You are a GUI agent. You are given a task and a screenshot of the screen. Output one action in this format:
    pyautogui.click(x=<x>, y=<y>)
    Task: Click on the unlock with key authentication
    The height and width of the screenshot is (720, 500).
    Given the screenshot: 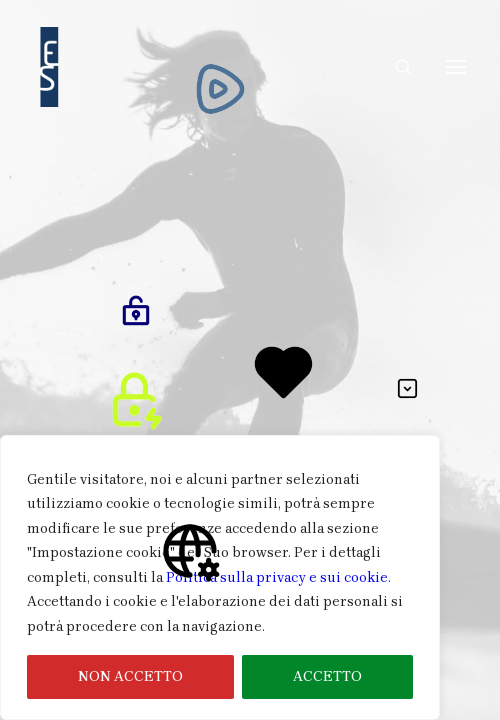 What is the action you would take?
    pyautogui.click(x=136, y=312)
    